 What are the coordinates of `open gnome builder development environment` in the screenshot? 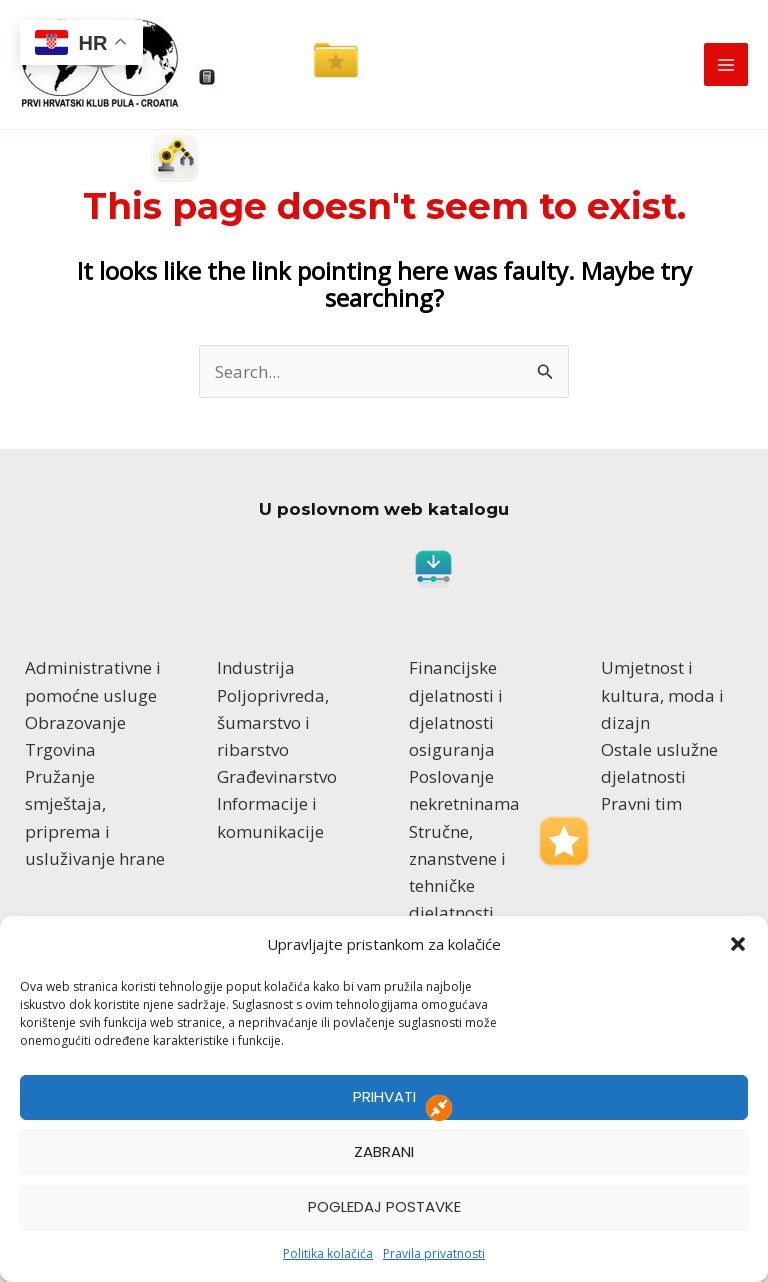 It's located at (175, 157).